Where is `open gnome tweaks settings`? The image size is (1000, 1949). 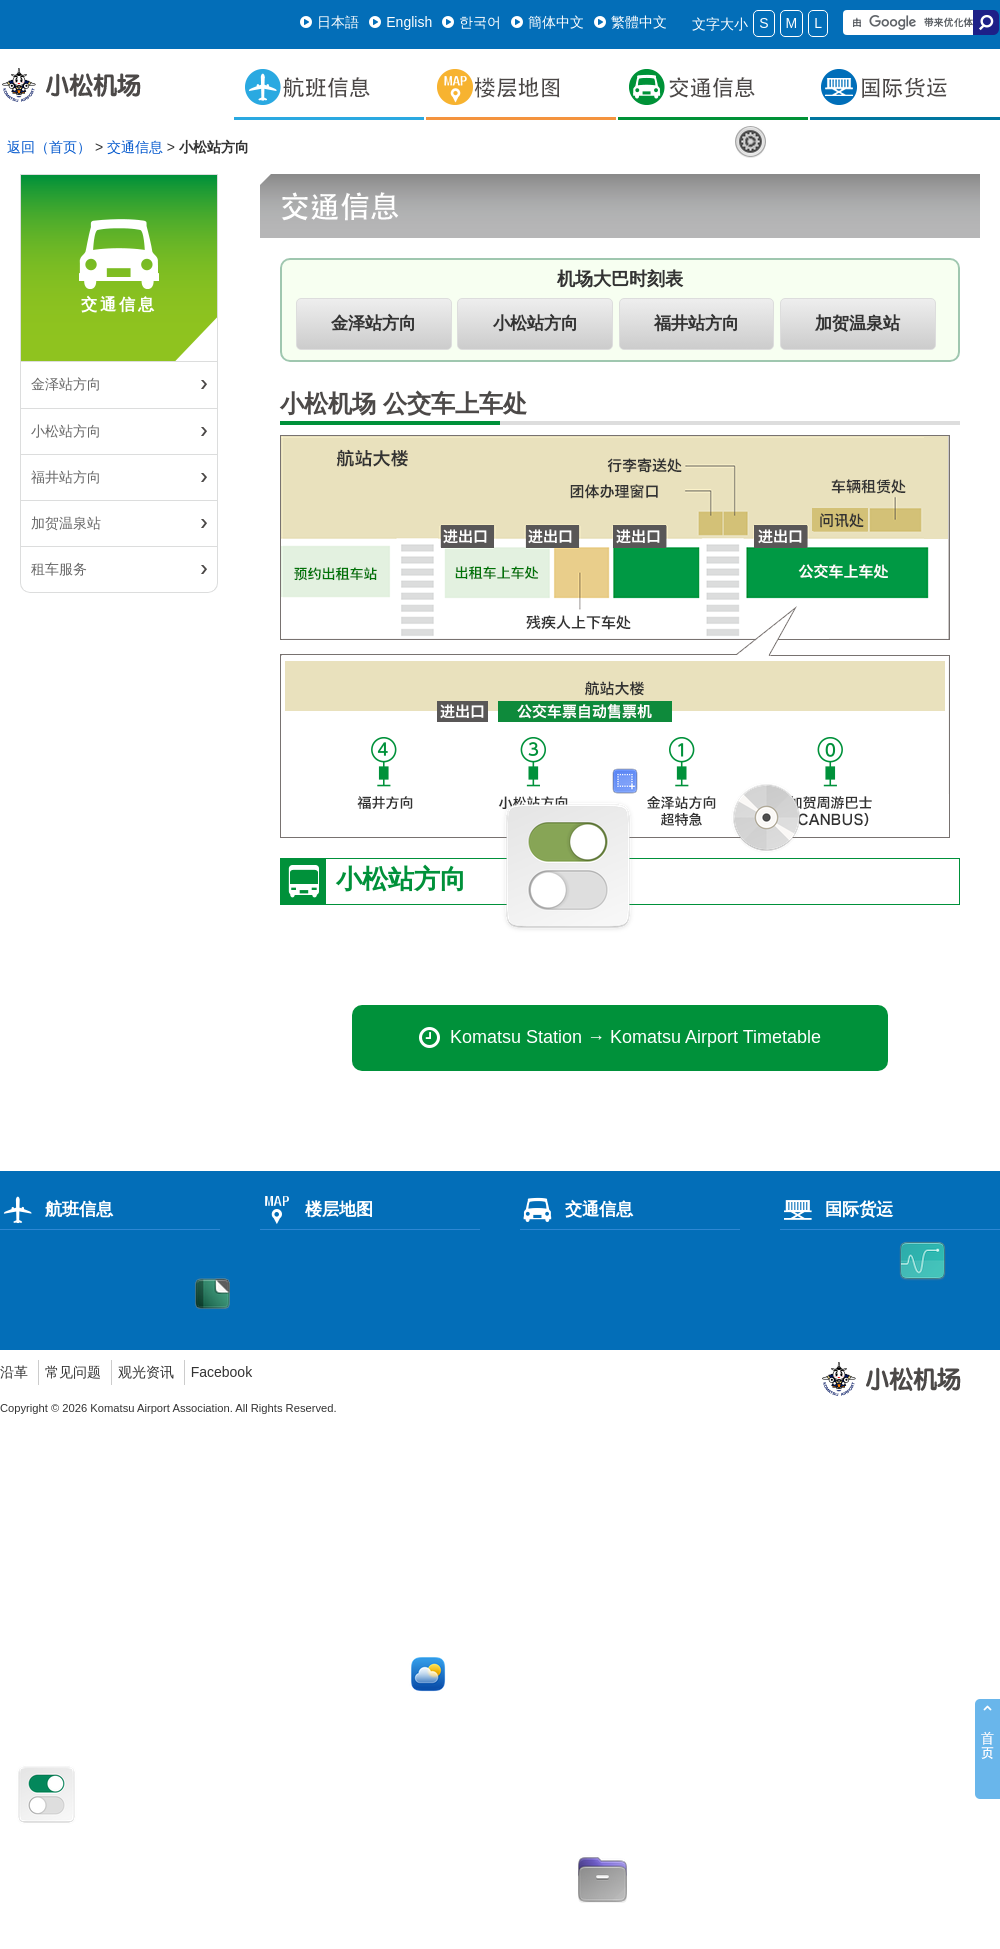
open gnome tweaks settings is located at coordinates (568, 866).